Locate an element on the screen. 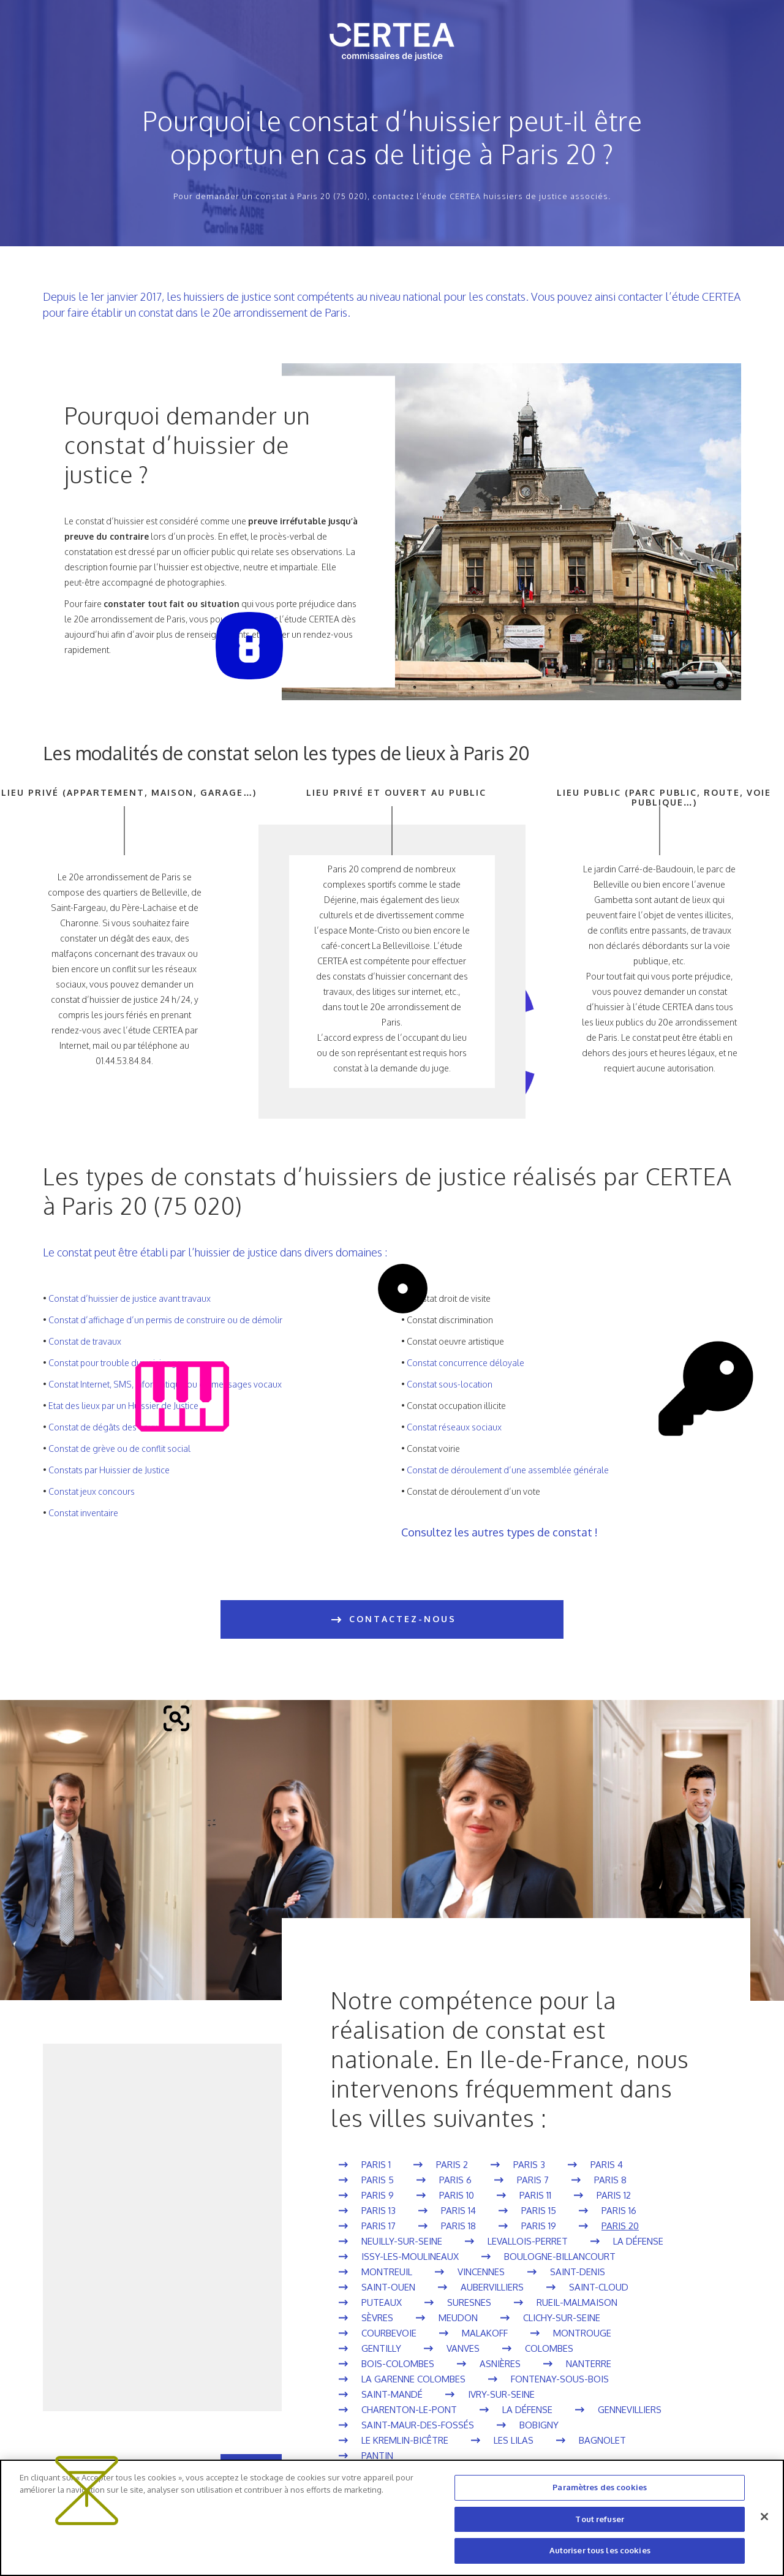 Image resolution: width=784 pixels, height=2576 pixels. open piano or keyboard instrument tool is located at coordinates (182, 1396).